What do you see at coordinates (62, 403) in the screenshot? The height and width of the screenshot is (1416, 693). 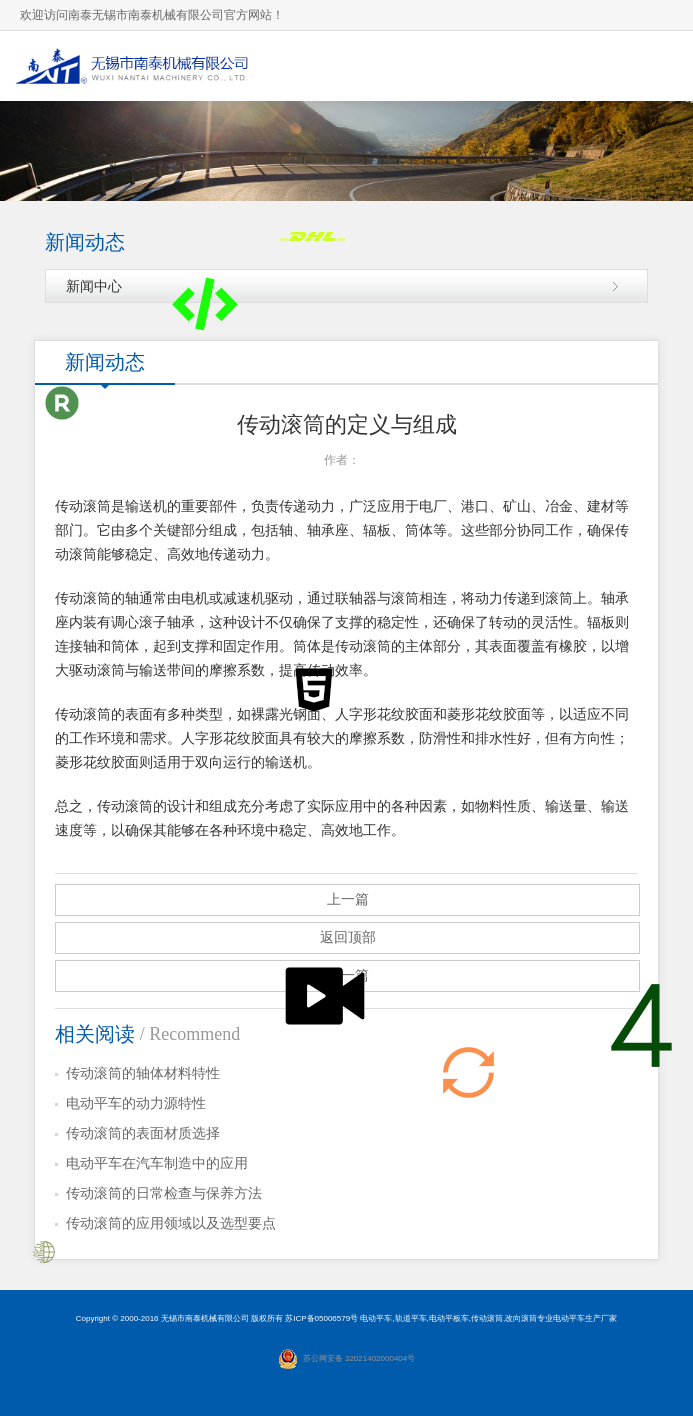 I see `indicates a registered trademark symbol` at bounding box center [62, 403].